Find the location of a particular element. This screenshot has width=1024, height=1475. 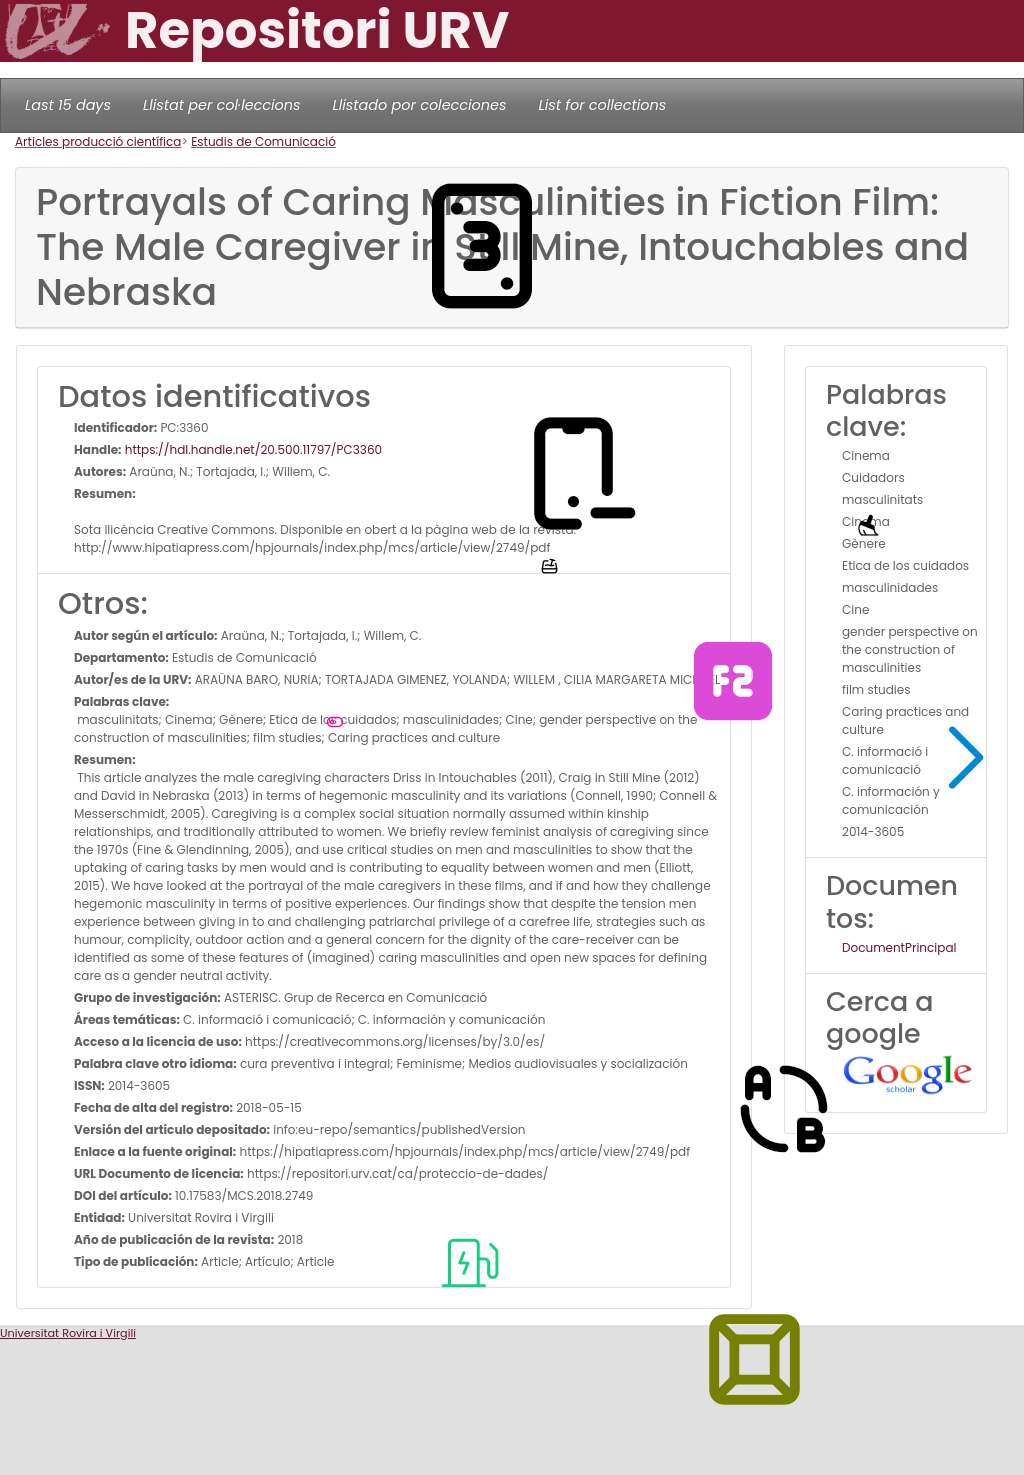

access sandbox or testing environment is located at coordinates (549, 566).